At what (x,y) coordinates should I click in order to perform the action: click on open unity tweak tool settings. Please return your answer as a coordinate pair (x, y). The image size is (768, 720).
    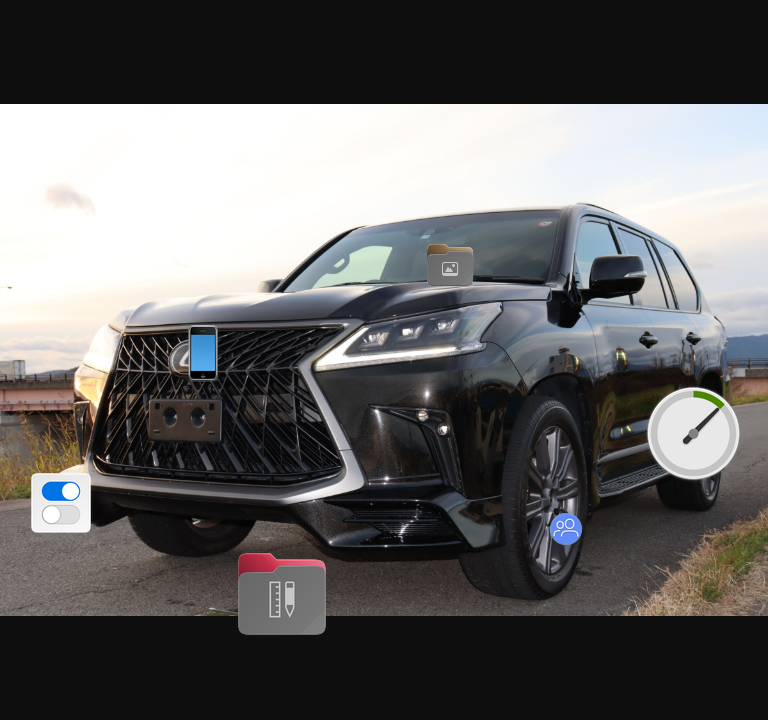
    Looking at the image, I should click on (61, 503).